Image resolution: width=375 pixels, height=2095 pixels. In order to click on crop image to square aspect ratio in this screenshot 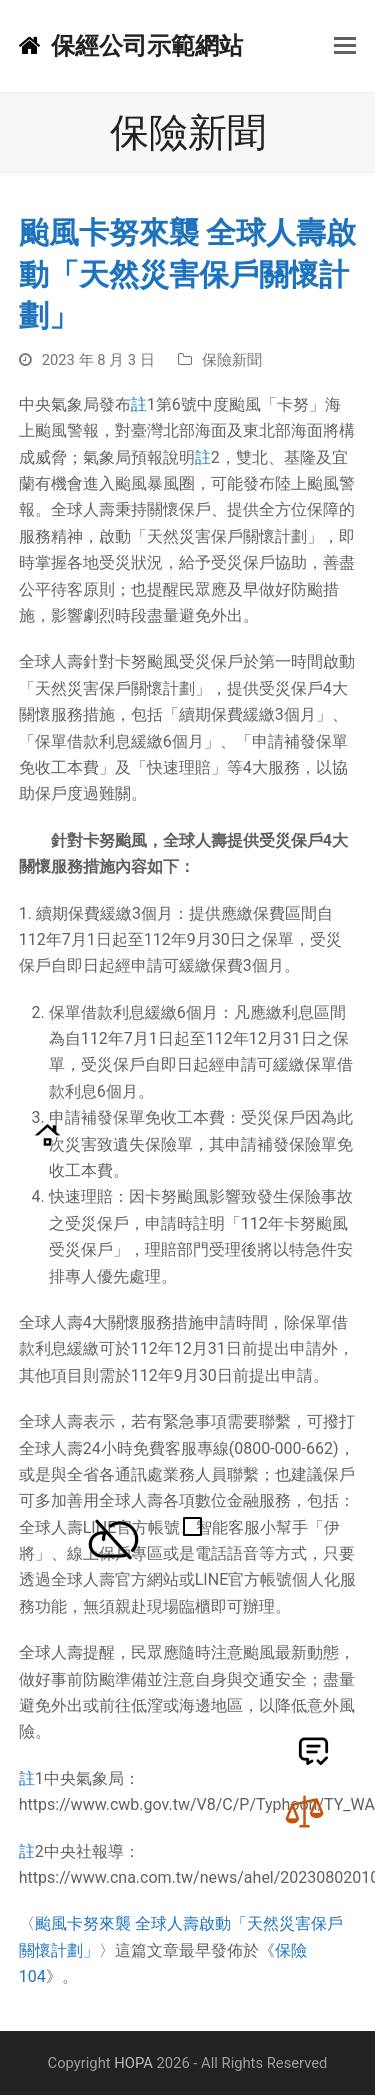, I will do `click(192, 1526)`.